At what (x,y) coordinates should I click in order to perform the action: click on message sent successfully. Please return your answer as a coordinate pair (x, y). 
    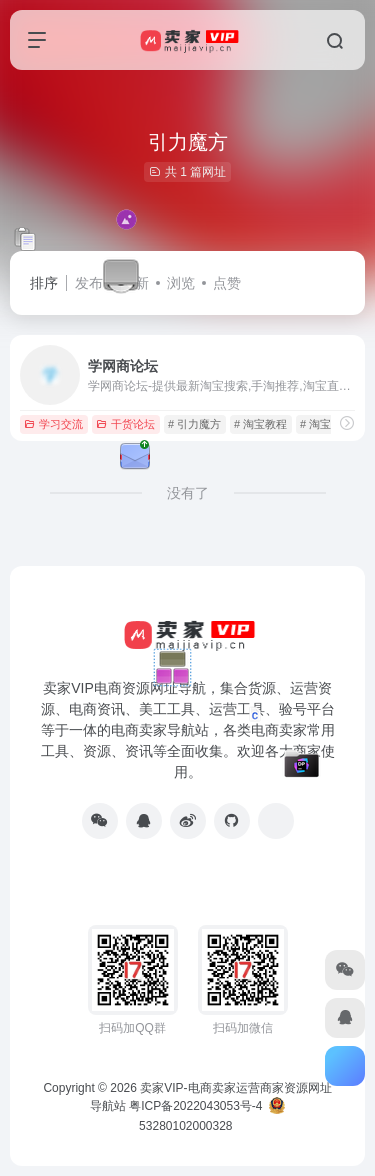
    Looking at the image, I should click on (135, 456).